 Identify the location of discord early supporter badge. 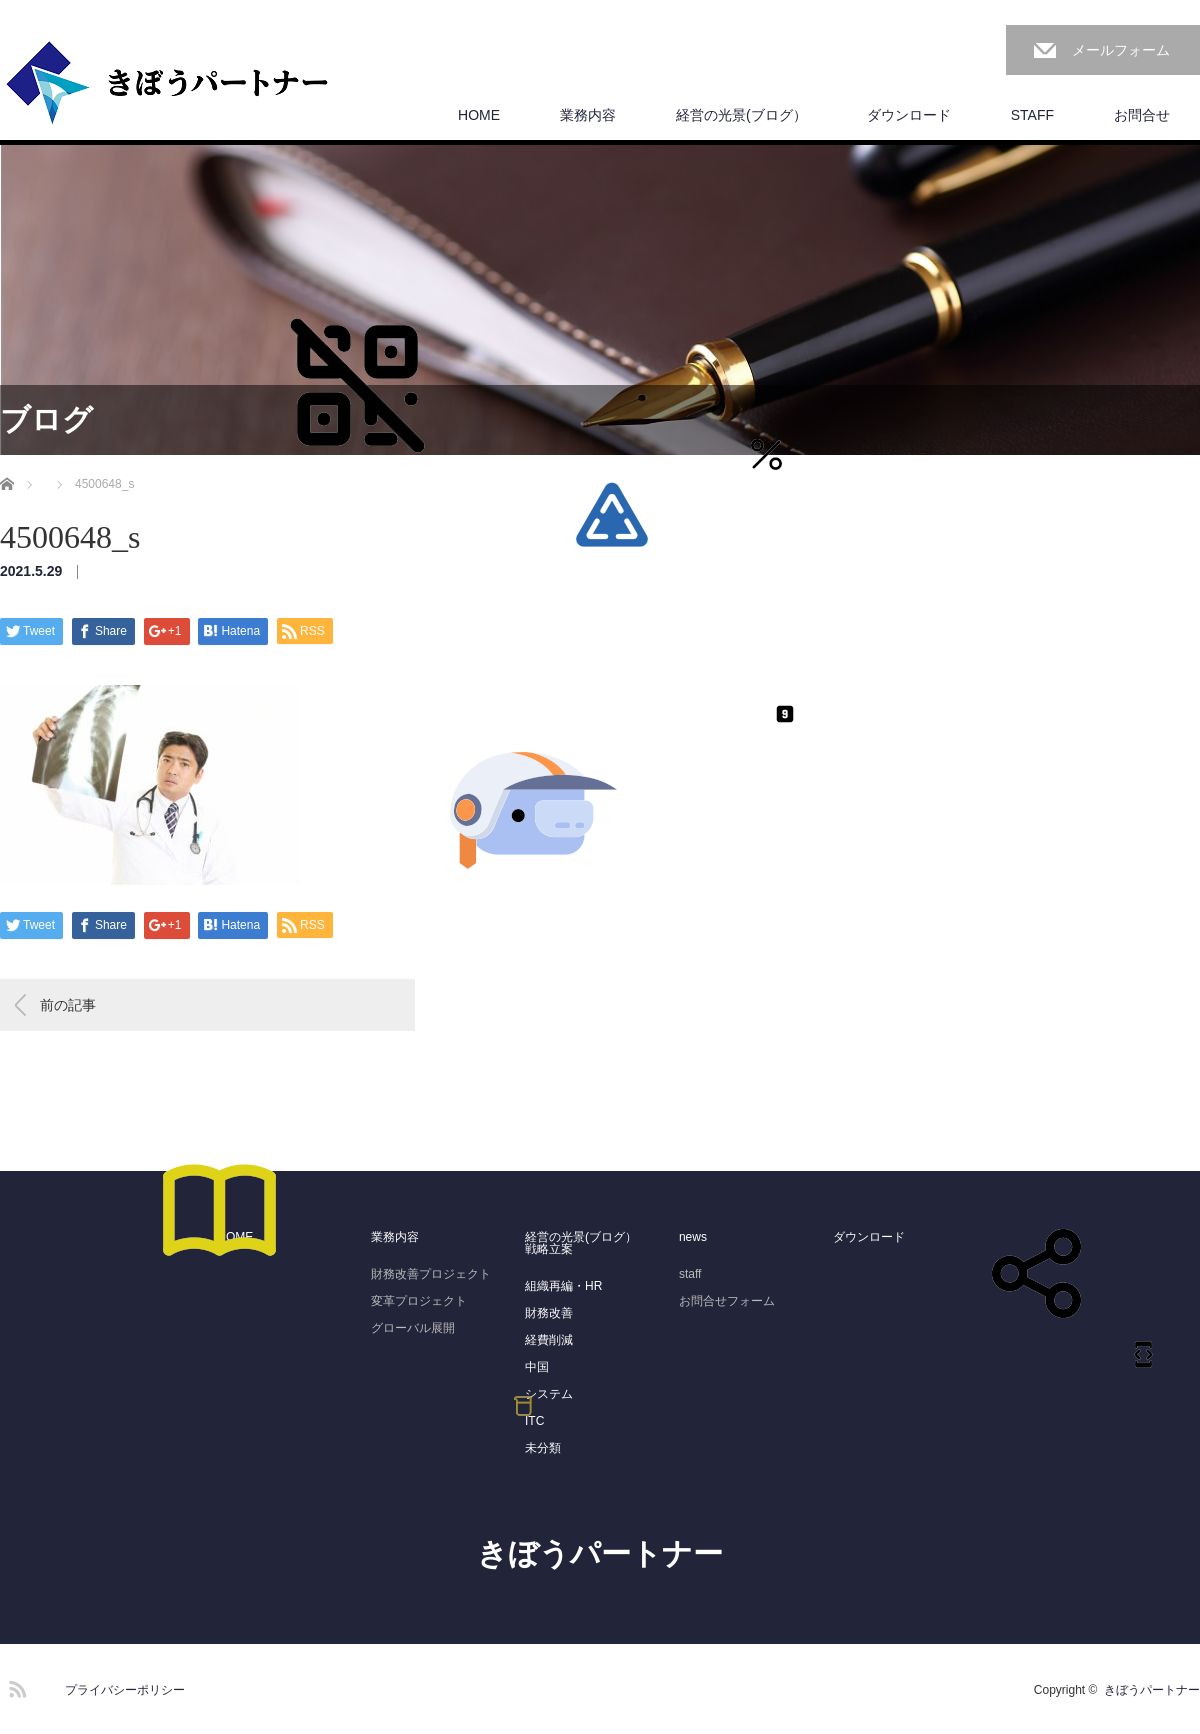
(534, 810).